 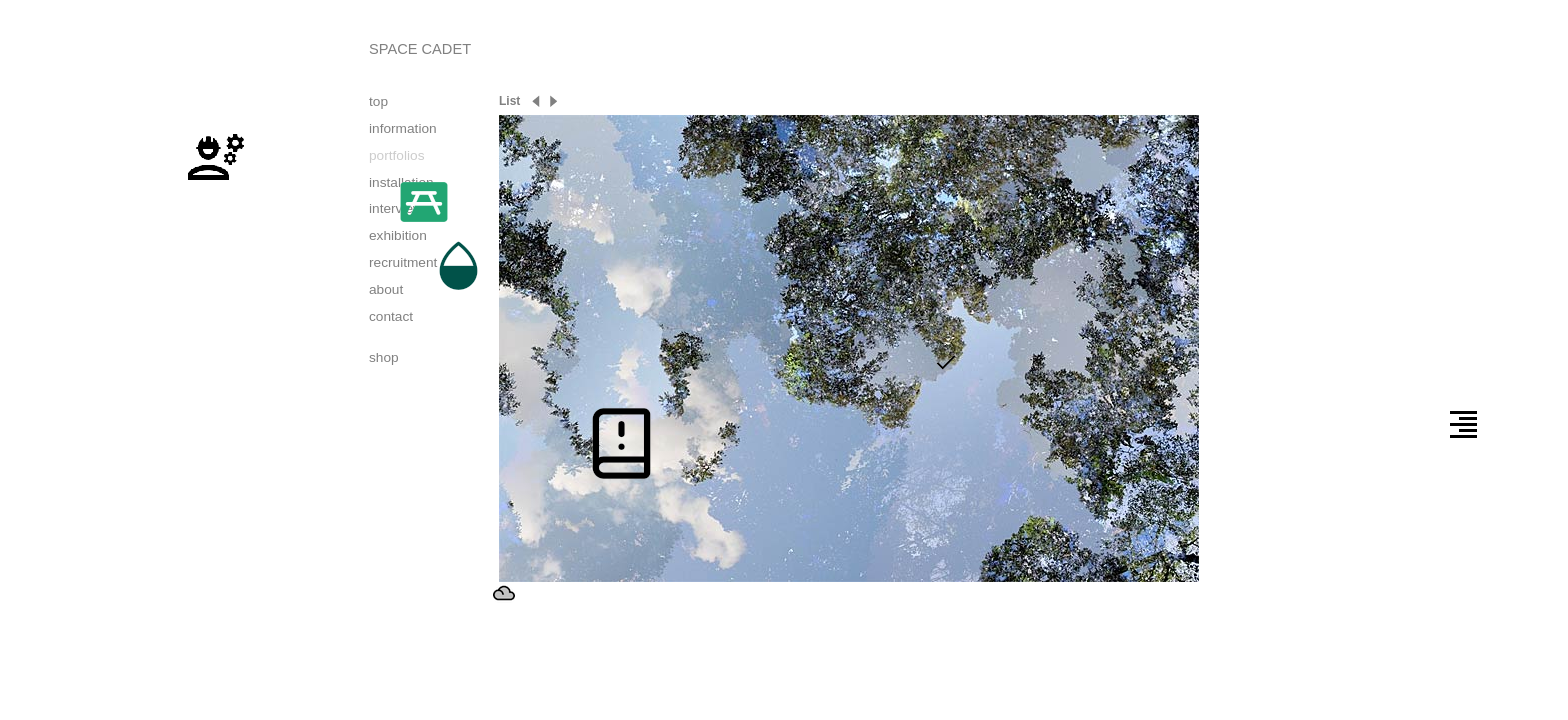 What do you see at coordinates (216, 157) in the screenshot?
I see `access engineering or technical settings` at bounding box center [216, 157].